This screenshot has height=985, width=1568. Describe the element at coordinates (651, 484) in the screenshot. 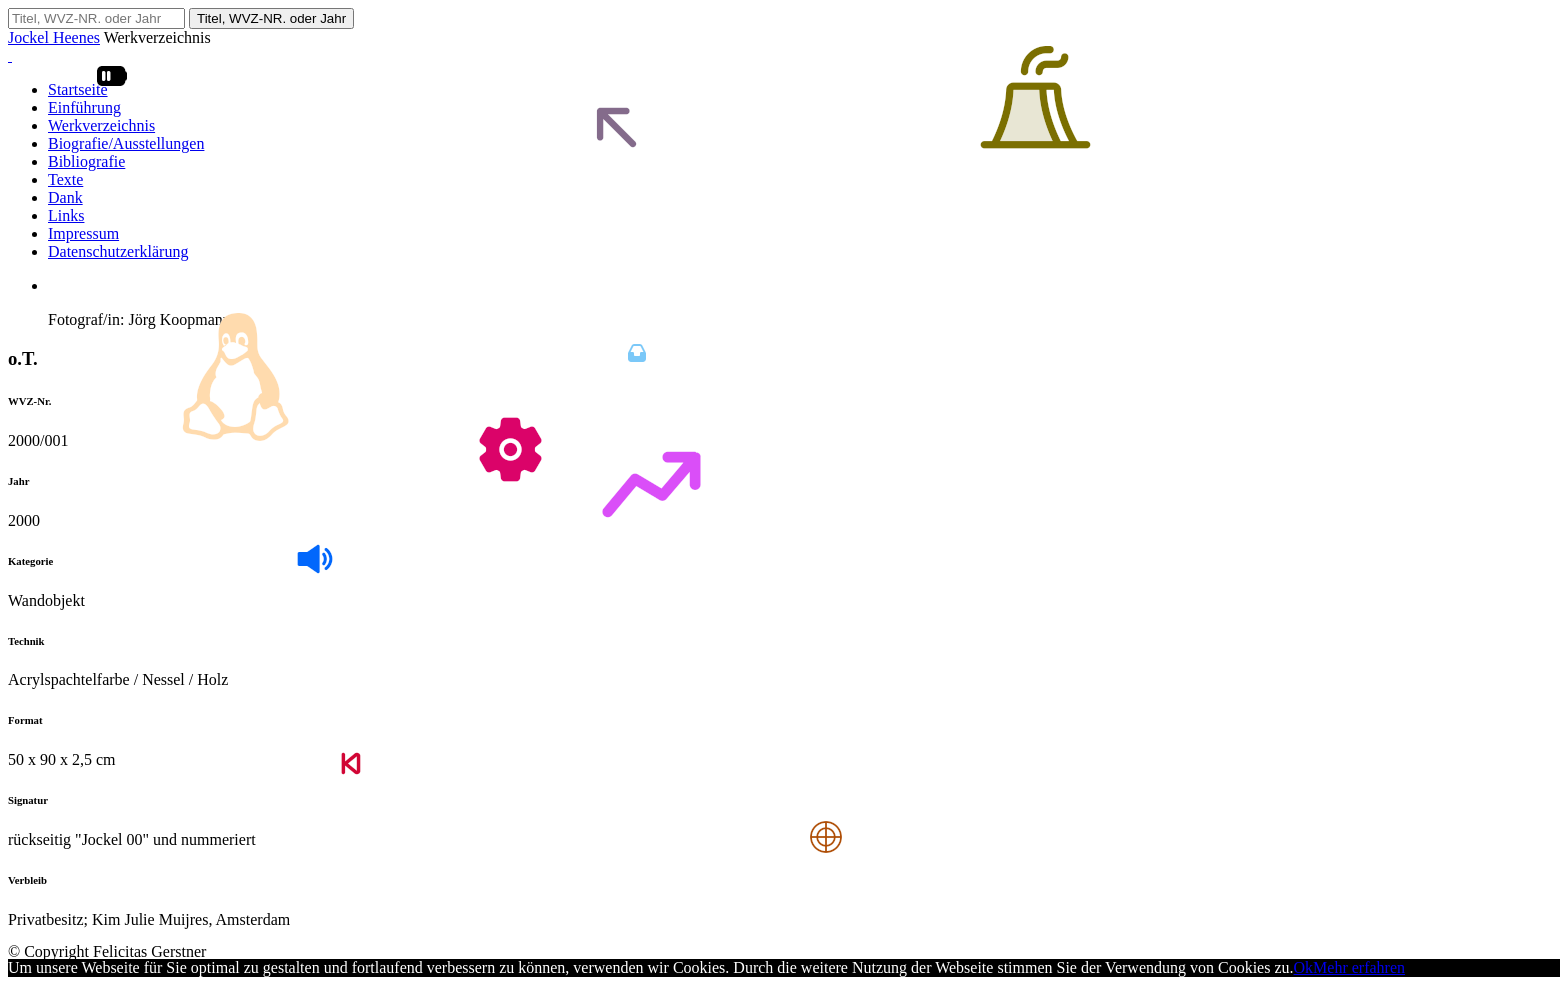

I see `view trending or popular content` at that location.